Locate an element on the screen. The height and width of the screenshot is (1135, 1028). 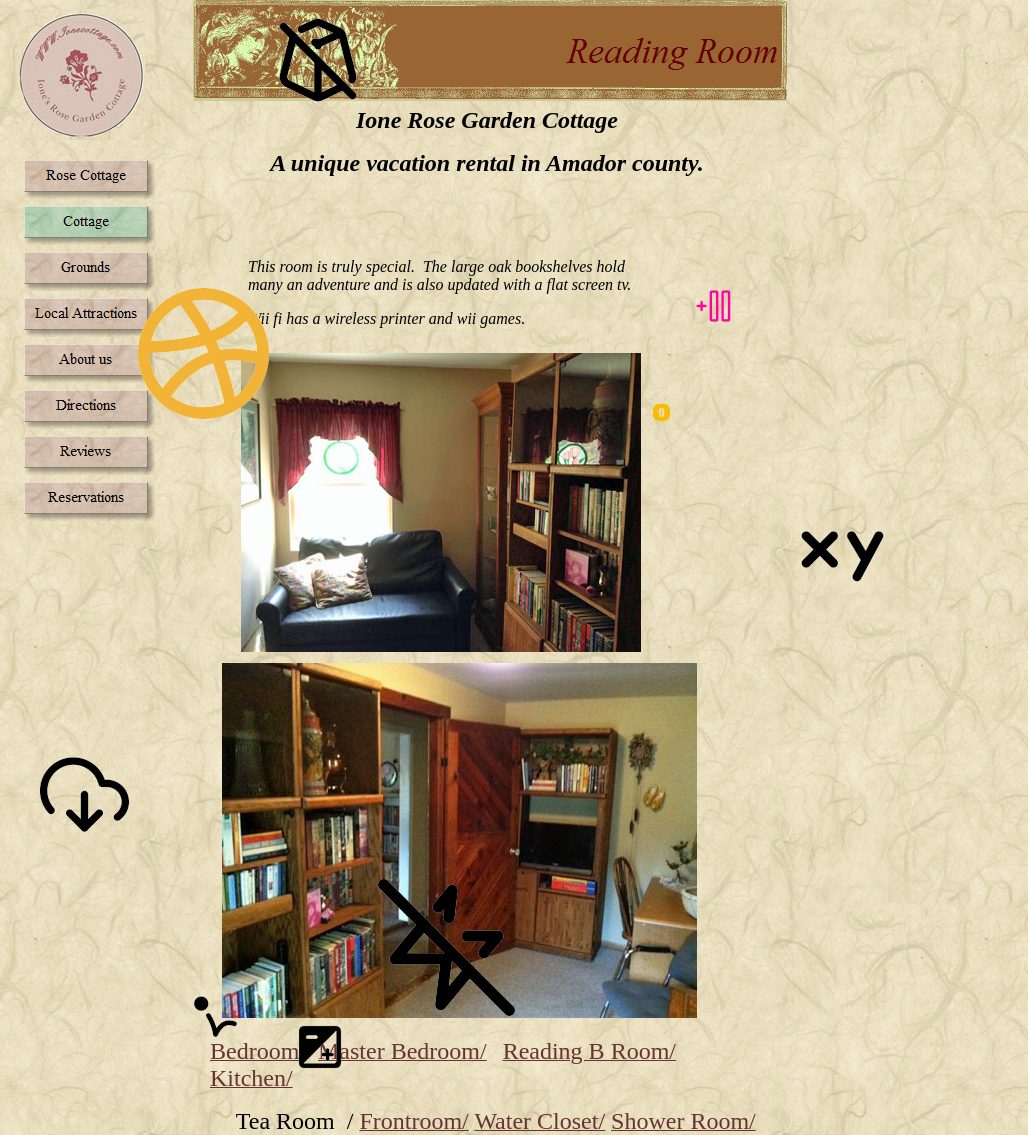
navigate back or return to previous screen is located at coordinates (215, 1015).